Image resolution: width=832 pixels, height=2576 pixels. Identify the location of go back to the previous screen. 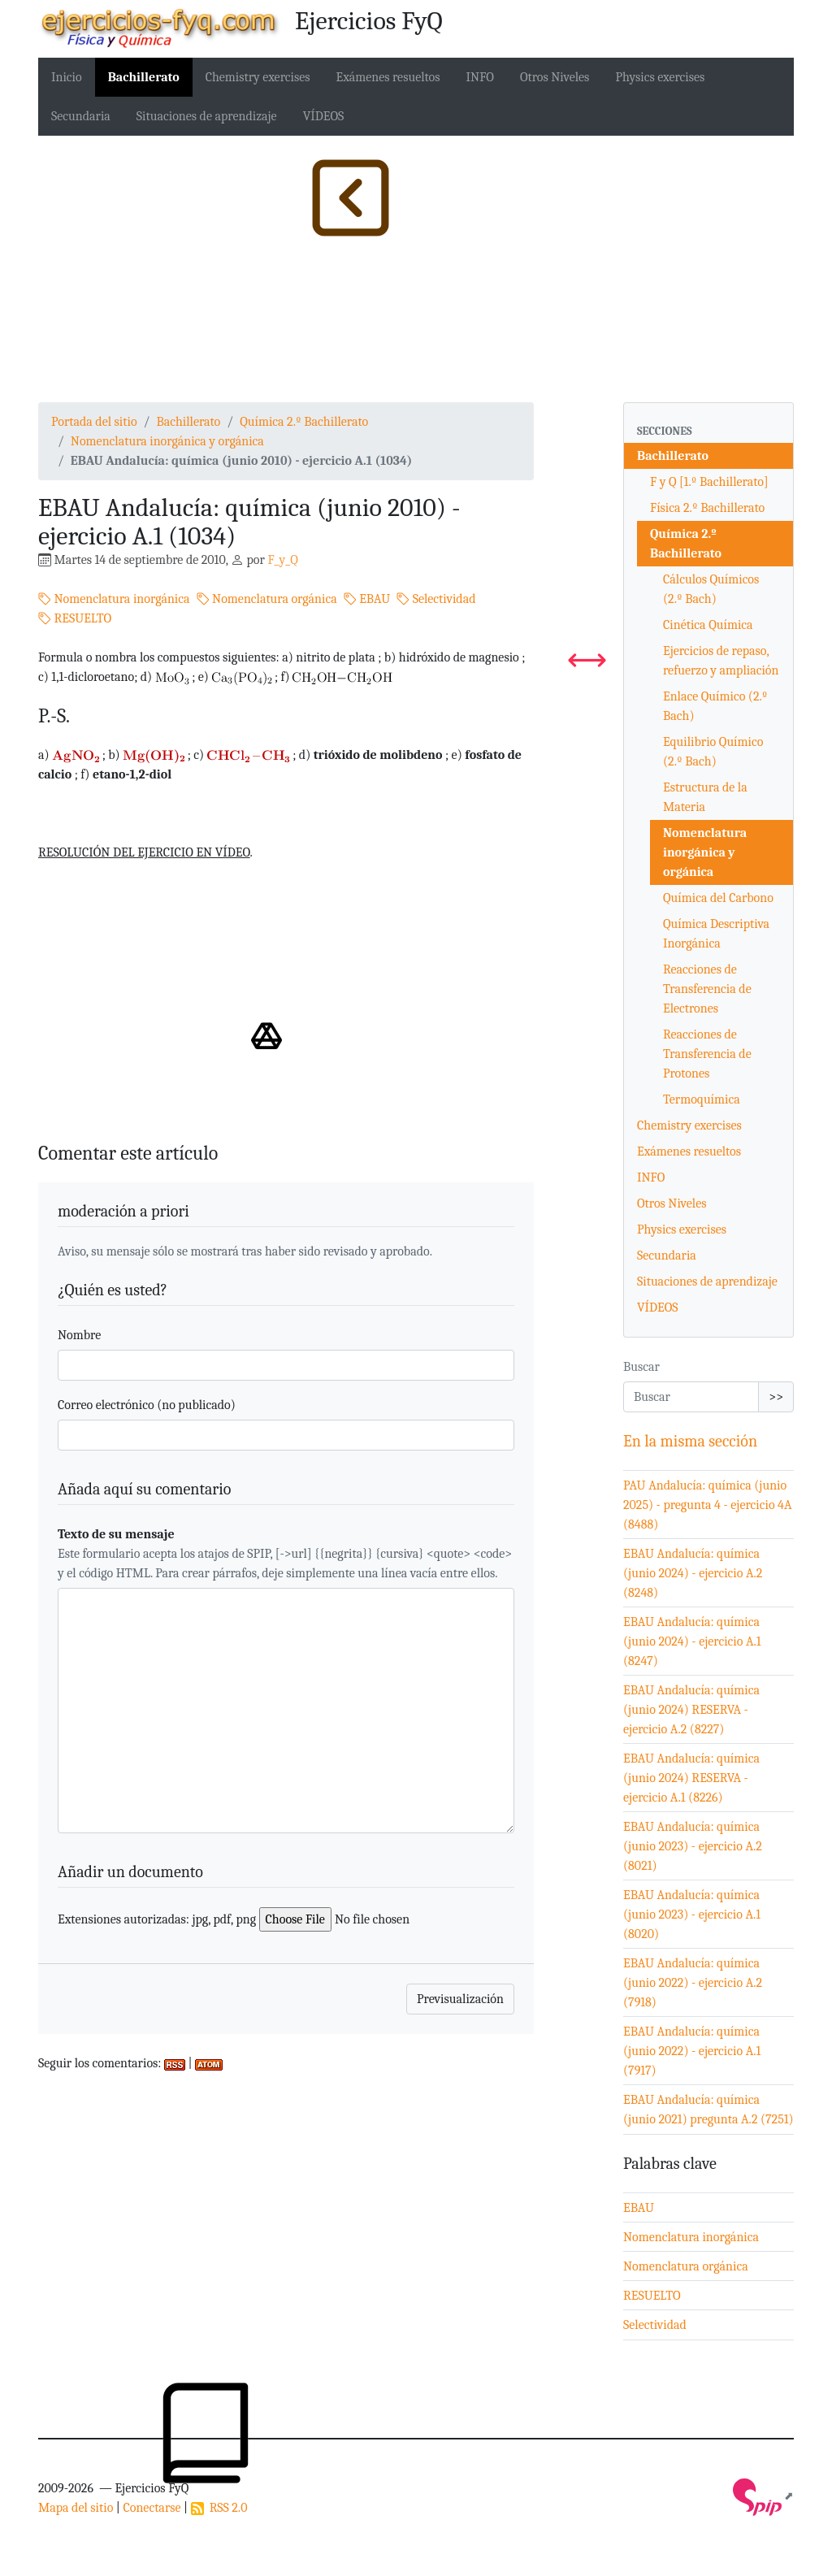
(350, 197).